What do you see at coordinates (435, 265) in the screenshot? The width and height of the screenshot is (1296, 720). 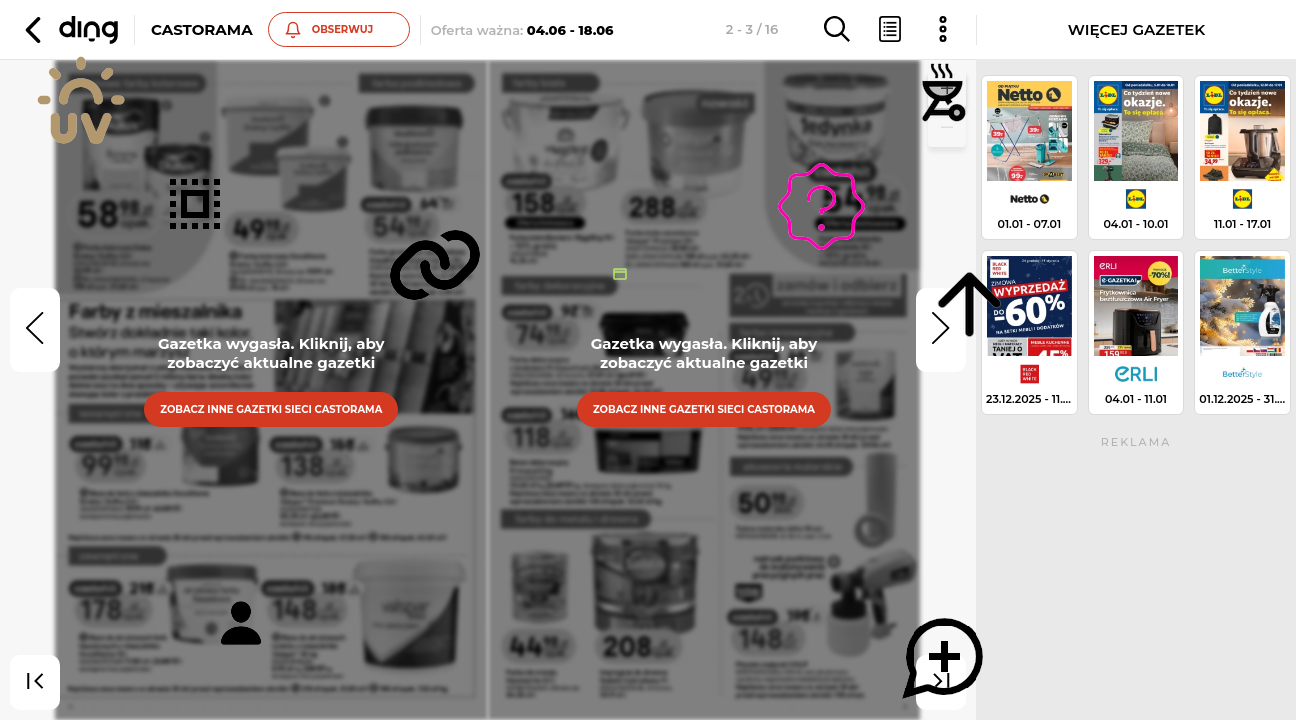 I see `copy or share a link` at bounding box center [435, 265].